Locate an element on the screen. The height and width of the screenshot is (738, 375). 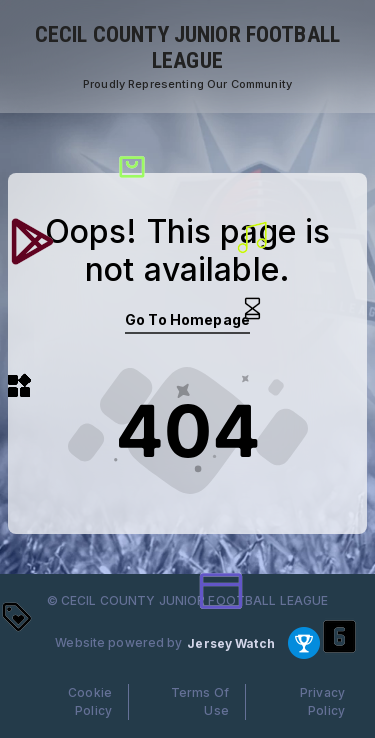
open google play store is located at coordinates (28, 241).